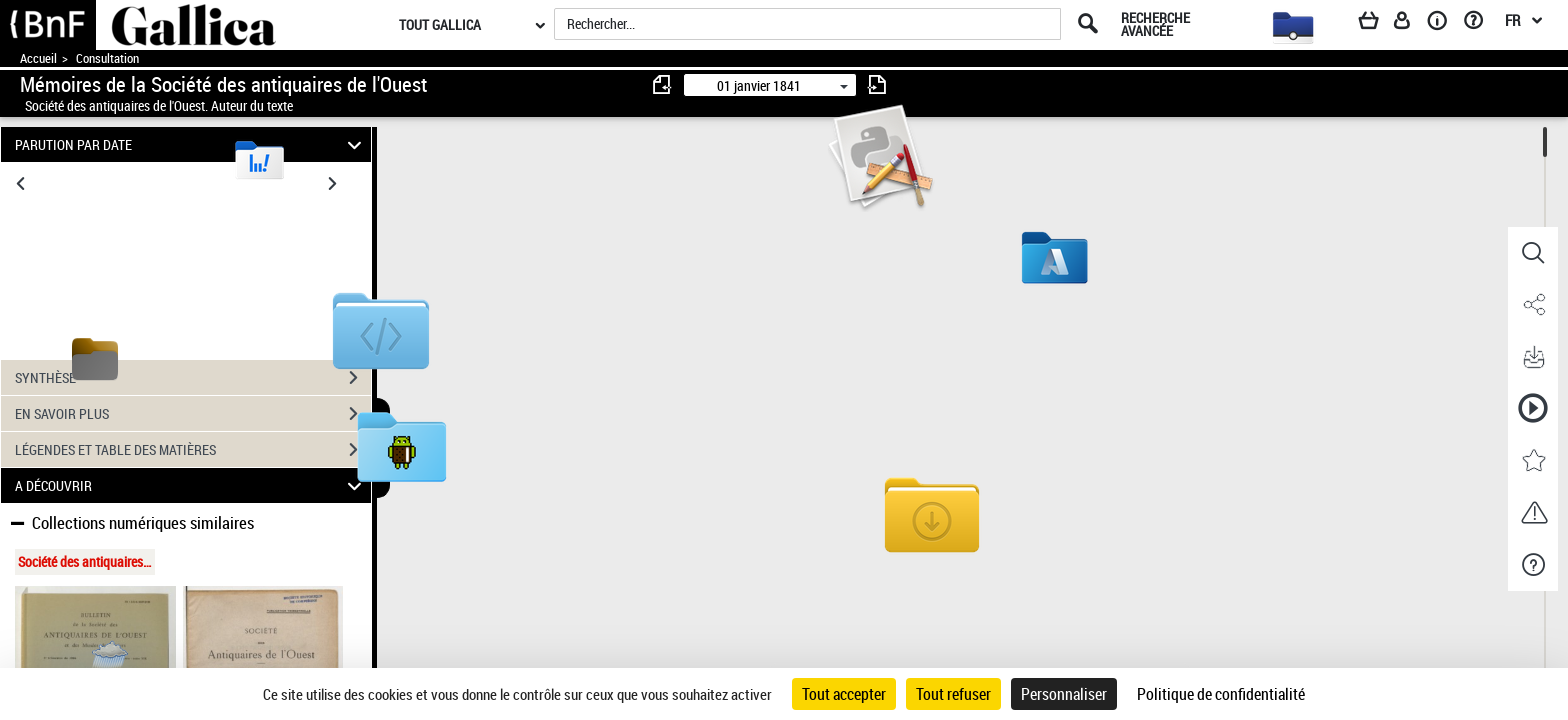 This screenshot has height=720, width=1568. I want to click on open your code projects folder, so click(381, 331).